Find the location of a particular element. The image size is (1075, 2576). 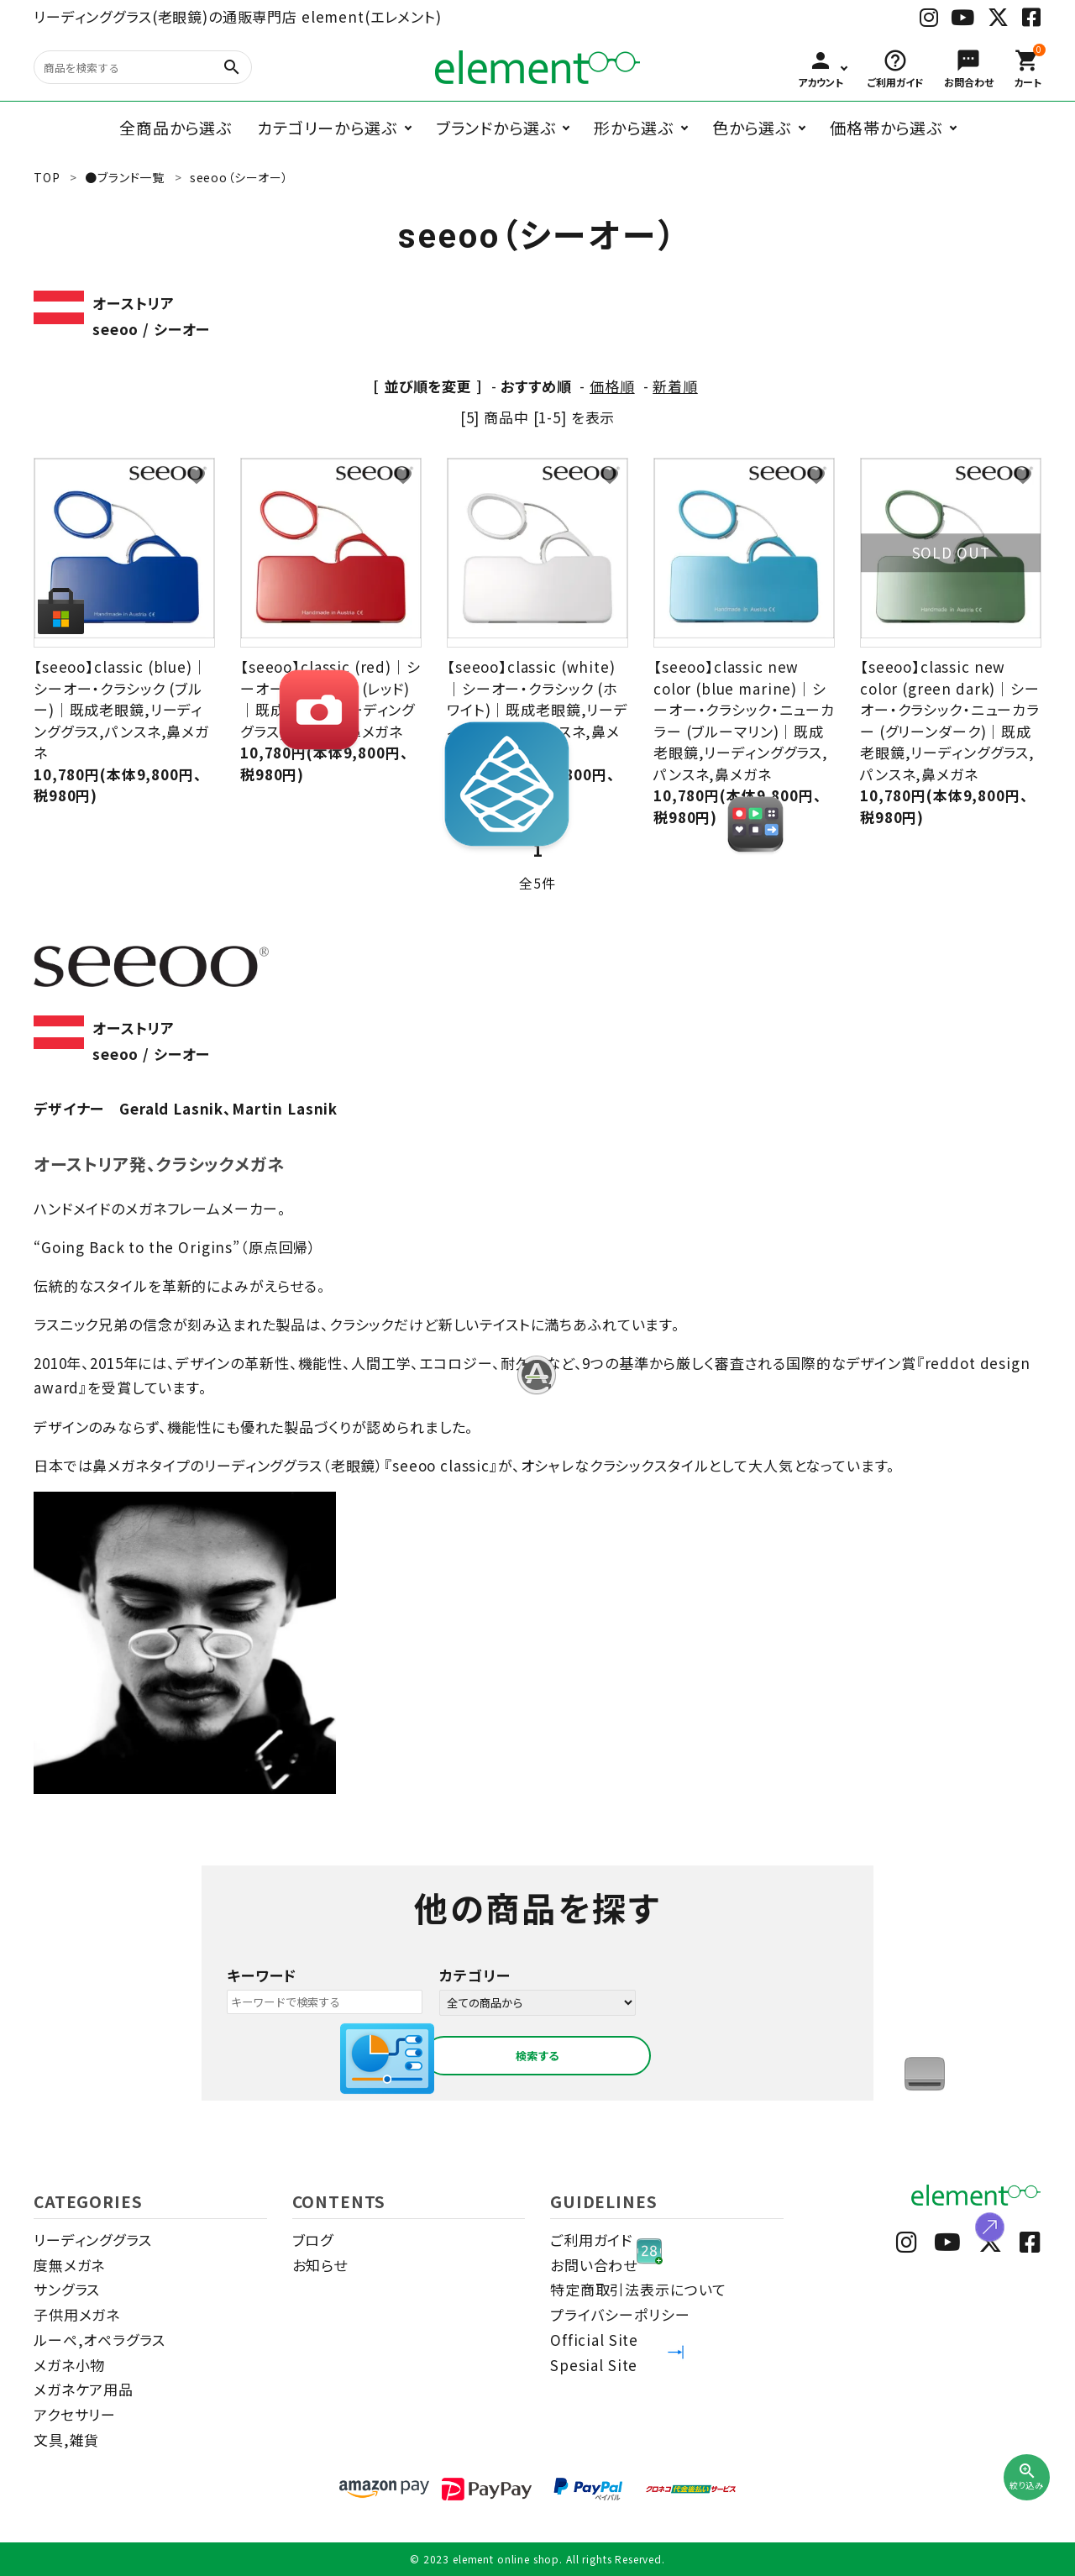

create a new calendar appointment is located at coordinates (649, 2251).